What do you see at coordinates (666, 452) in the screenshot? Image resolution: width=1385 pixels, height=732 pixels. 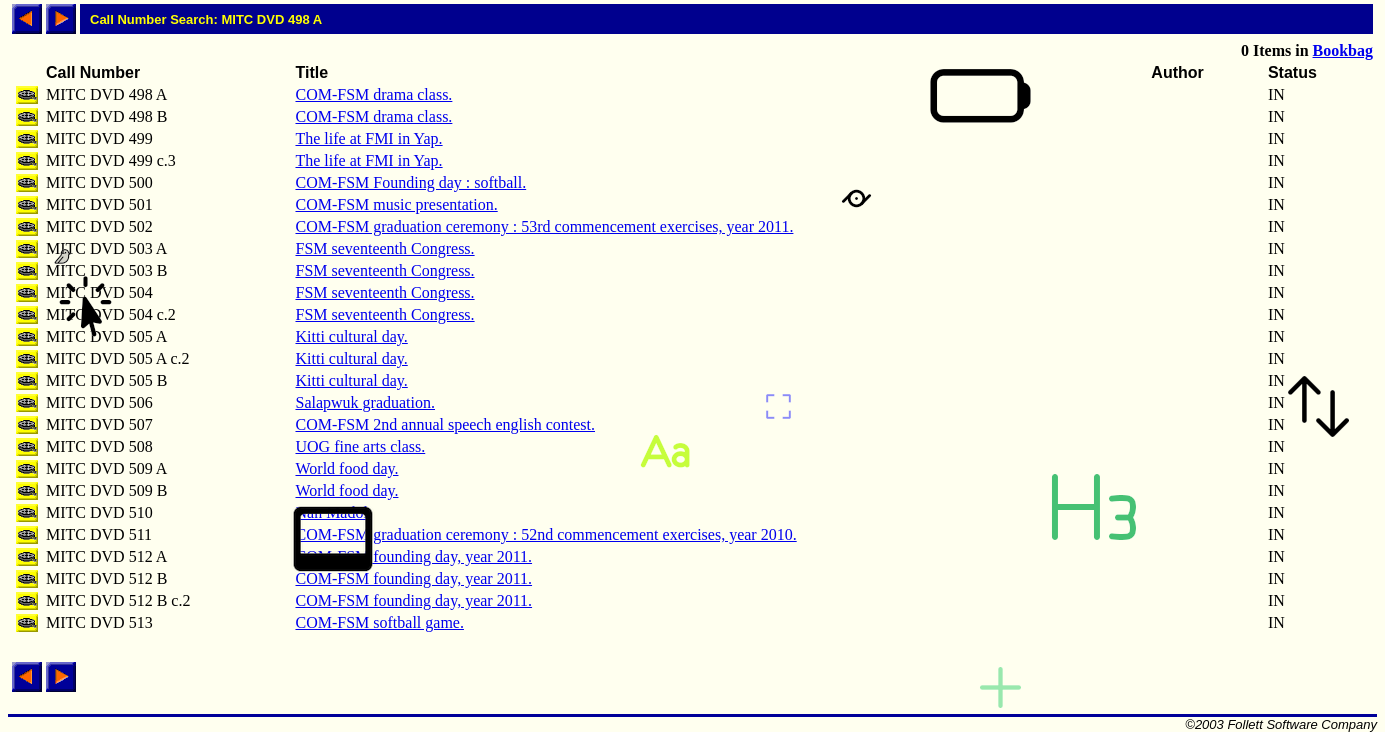 I see `change font or text settings` at bounding box center [666, 452].